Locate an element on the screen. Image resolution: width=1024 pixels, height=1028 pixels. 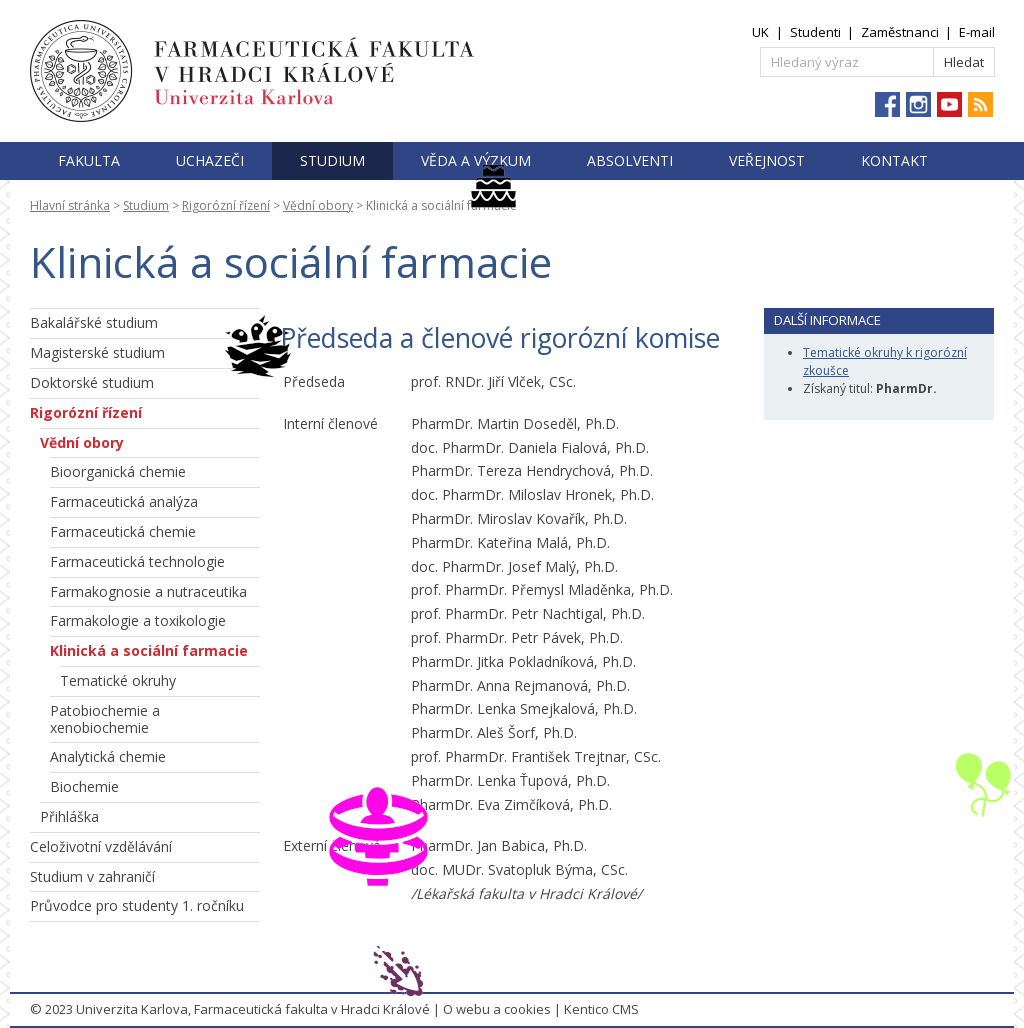
activate teleportation portal is located at coordinates (378, 836).